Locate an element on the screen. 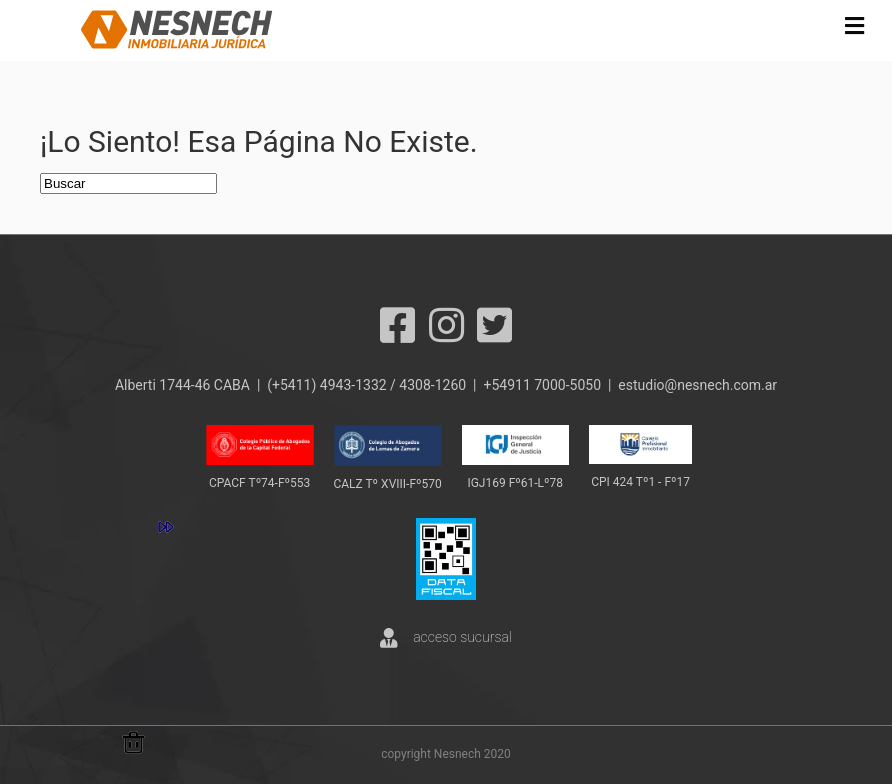 The height and width of the screenshot is (784, 892). fast forward media playback is located at coordinates (165, 527).